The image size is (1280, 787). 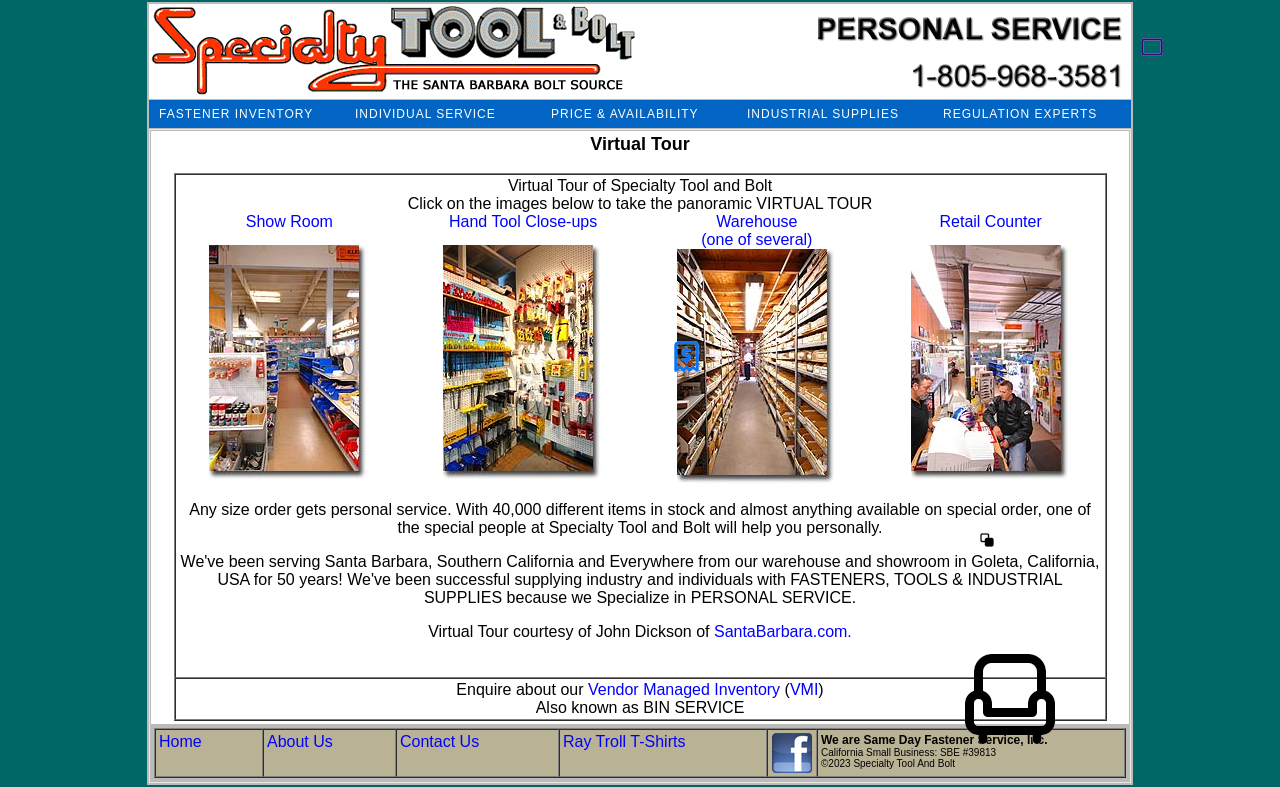 I want to click on view purchase receipt or transaction details, so click(x=686, y=356).